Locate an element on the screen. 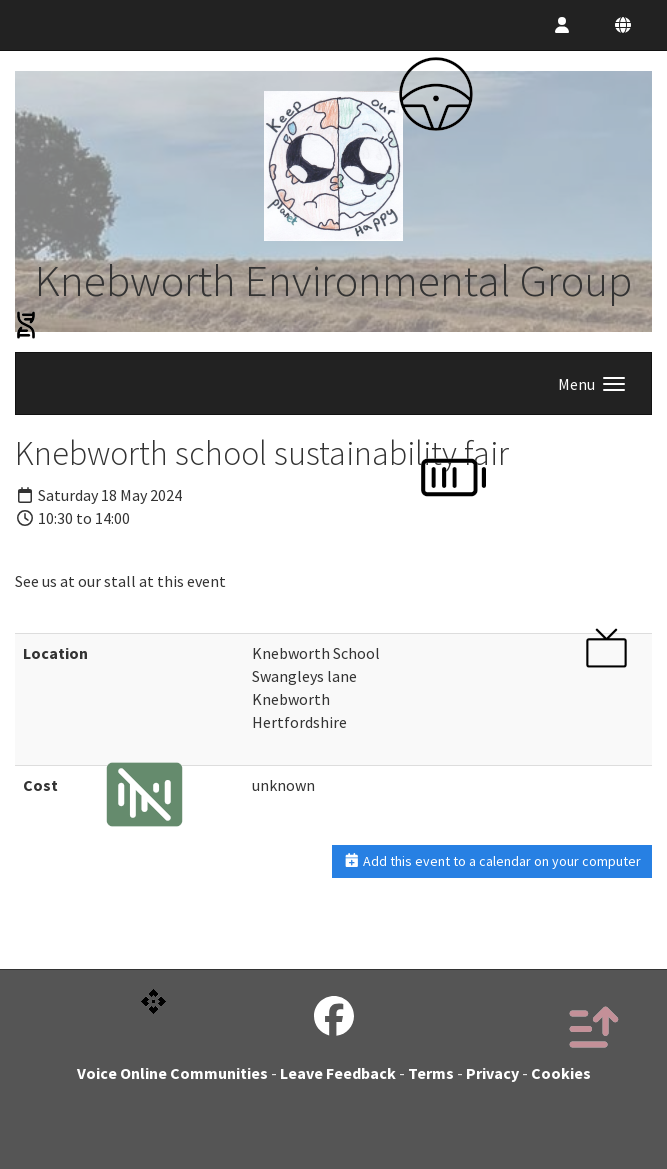 The height and width of the screenshot is (1169, 667). access driving or navigation mode is located at coordinates (436, 94).